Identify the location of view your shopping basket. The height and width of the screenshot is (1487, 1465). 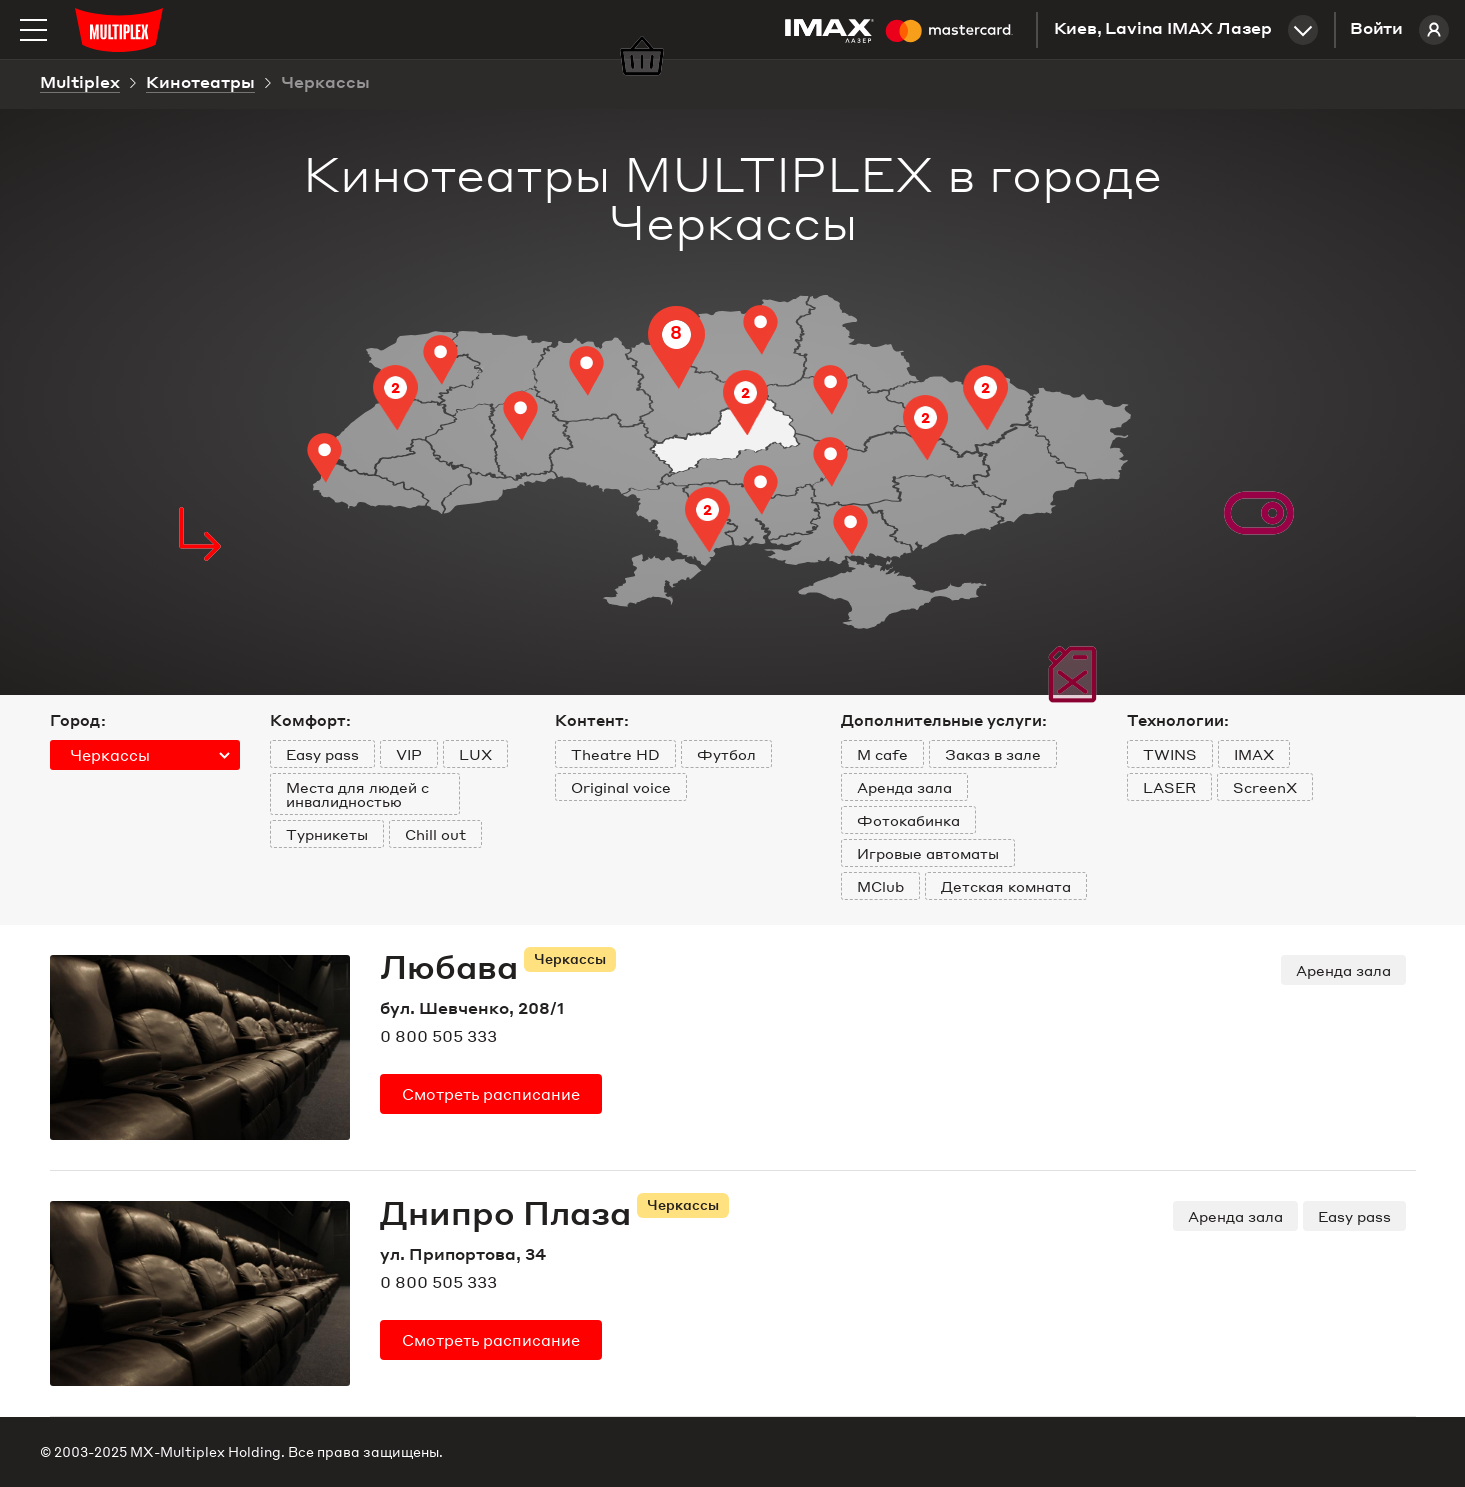
(642, 58).